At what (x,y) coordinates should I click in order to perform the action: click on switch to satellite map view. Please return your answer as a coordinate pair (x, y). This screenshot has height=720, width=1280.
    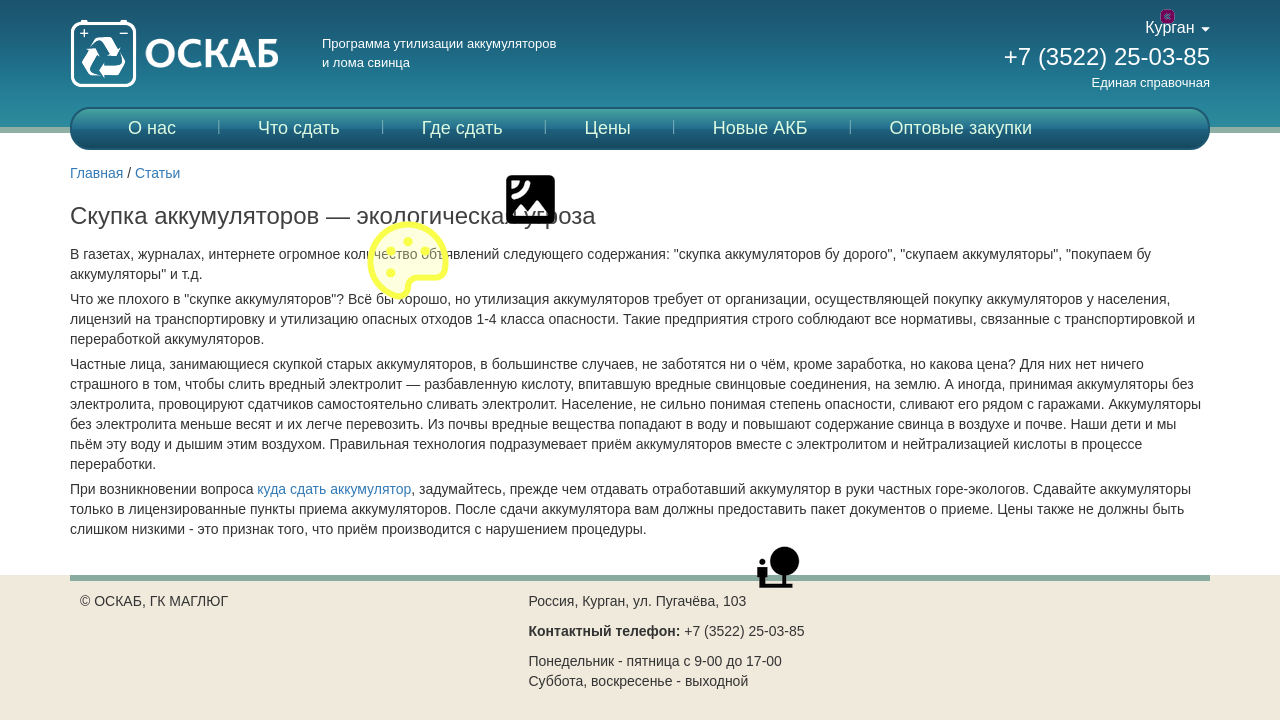
    Looking at the image, I should click on (530, 199).